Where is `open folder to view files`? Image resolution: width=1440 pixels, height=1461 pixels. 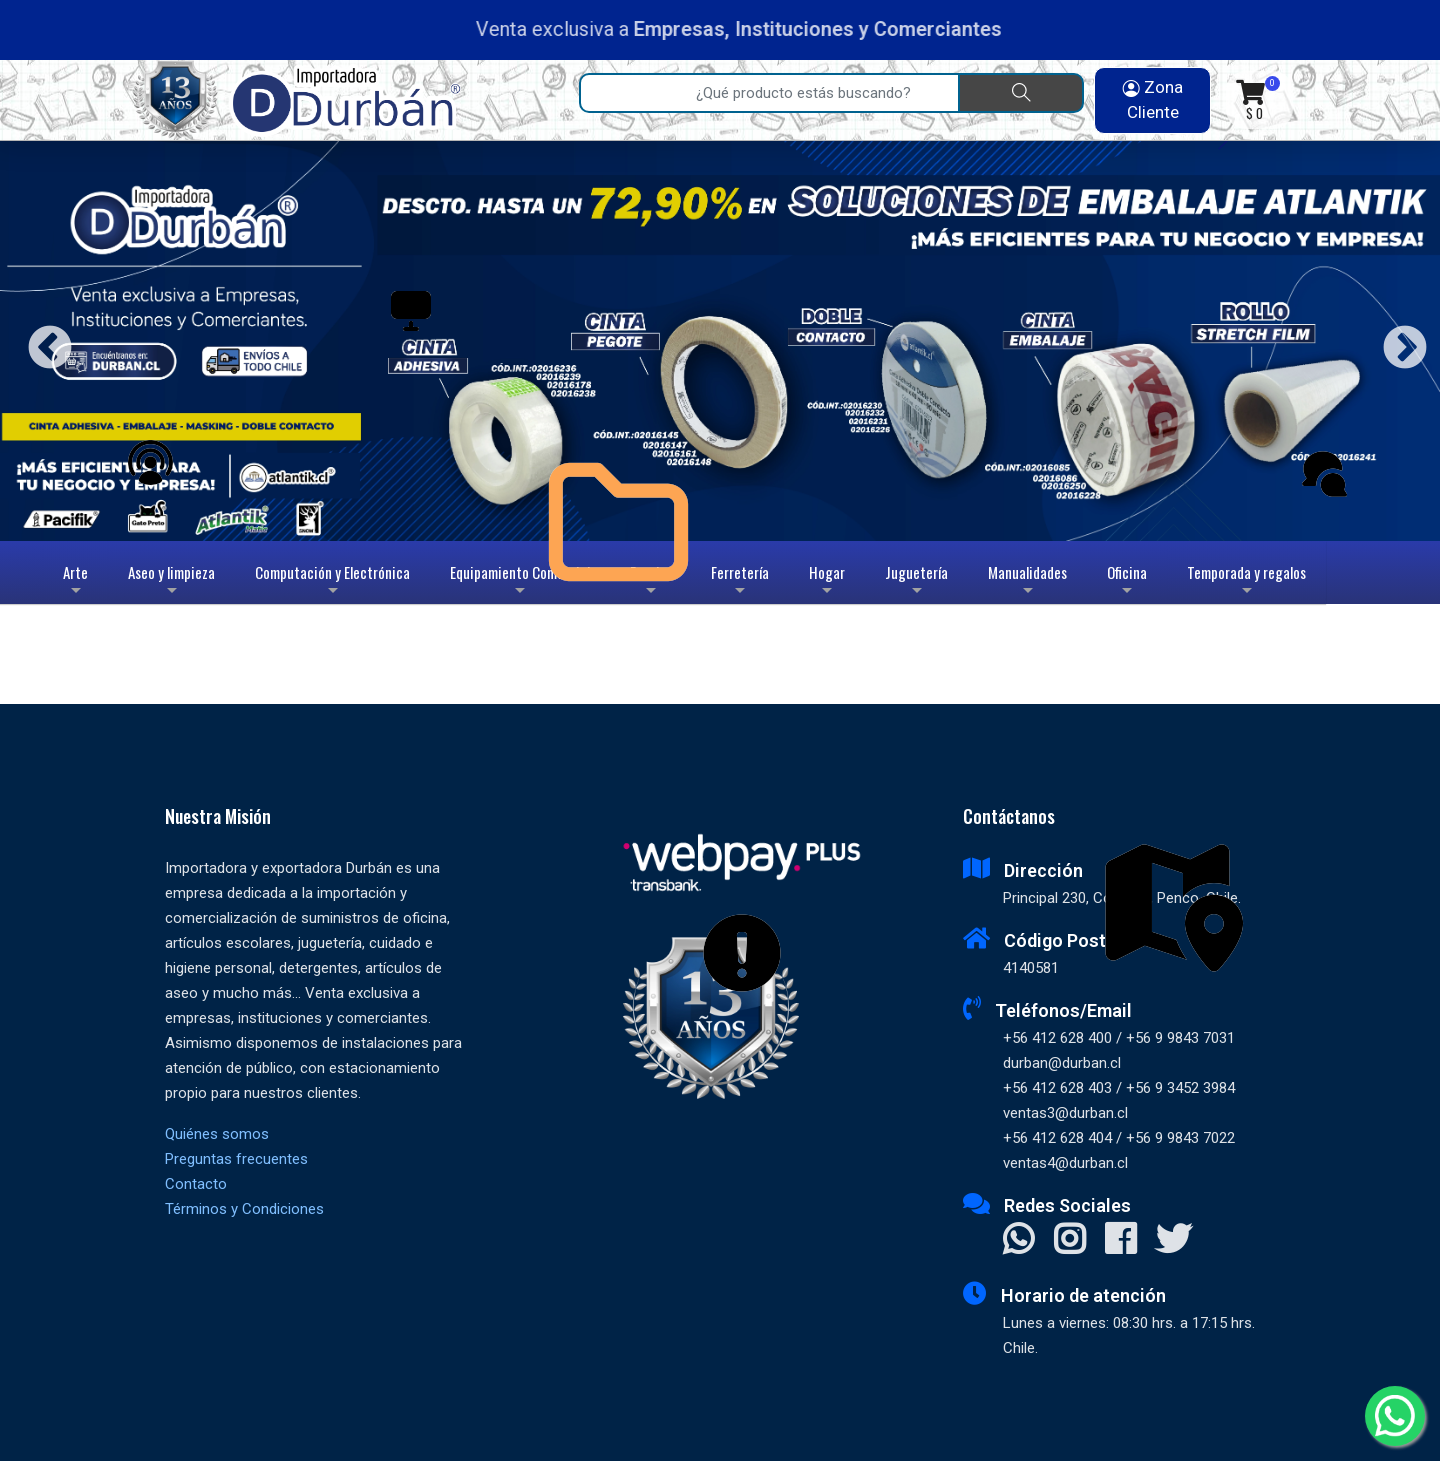 open folder to view files is located at coordinates (618, 525).